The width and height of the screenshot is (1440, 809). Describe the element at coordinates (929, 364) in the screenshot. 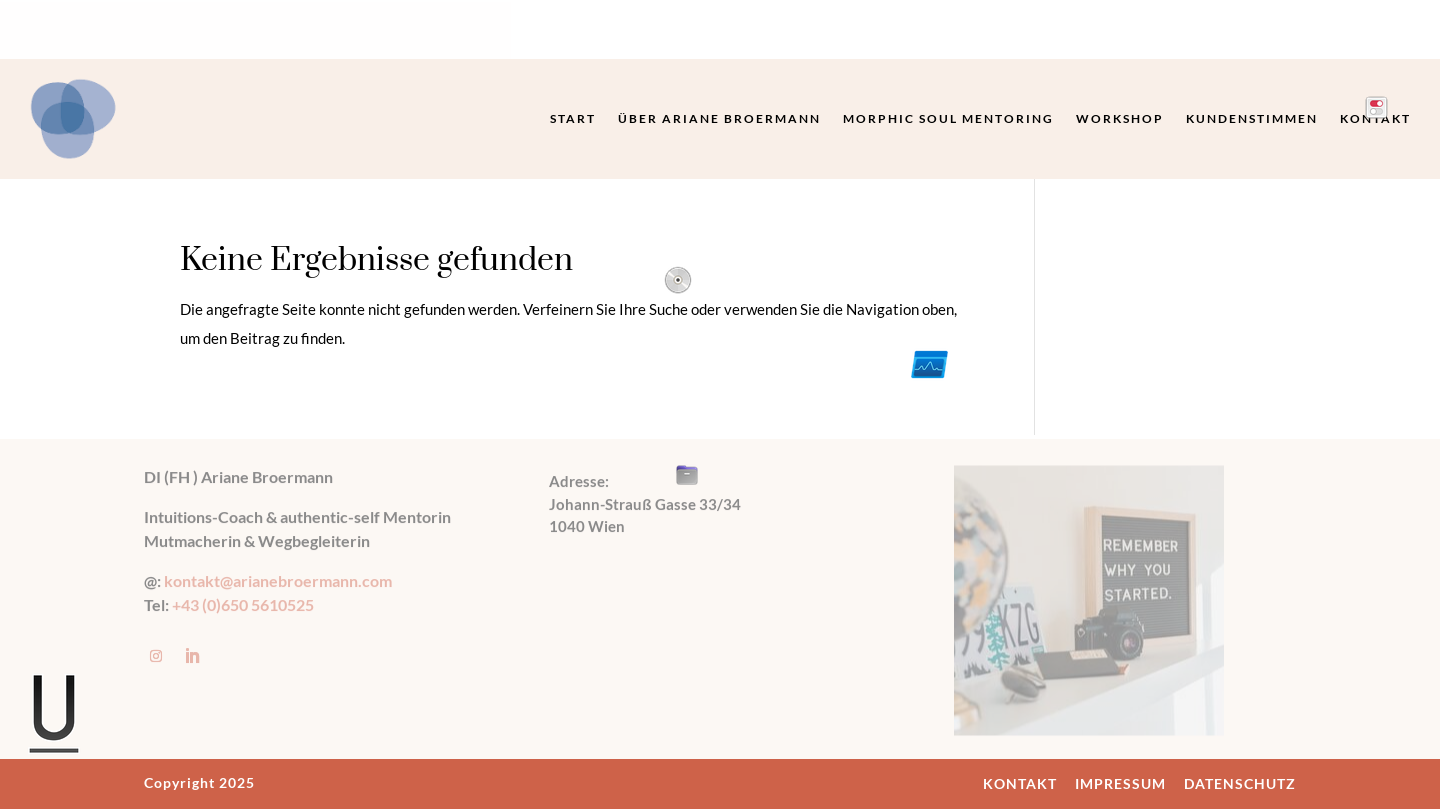

I see `open process monitor application` at that location.